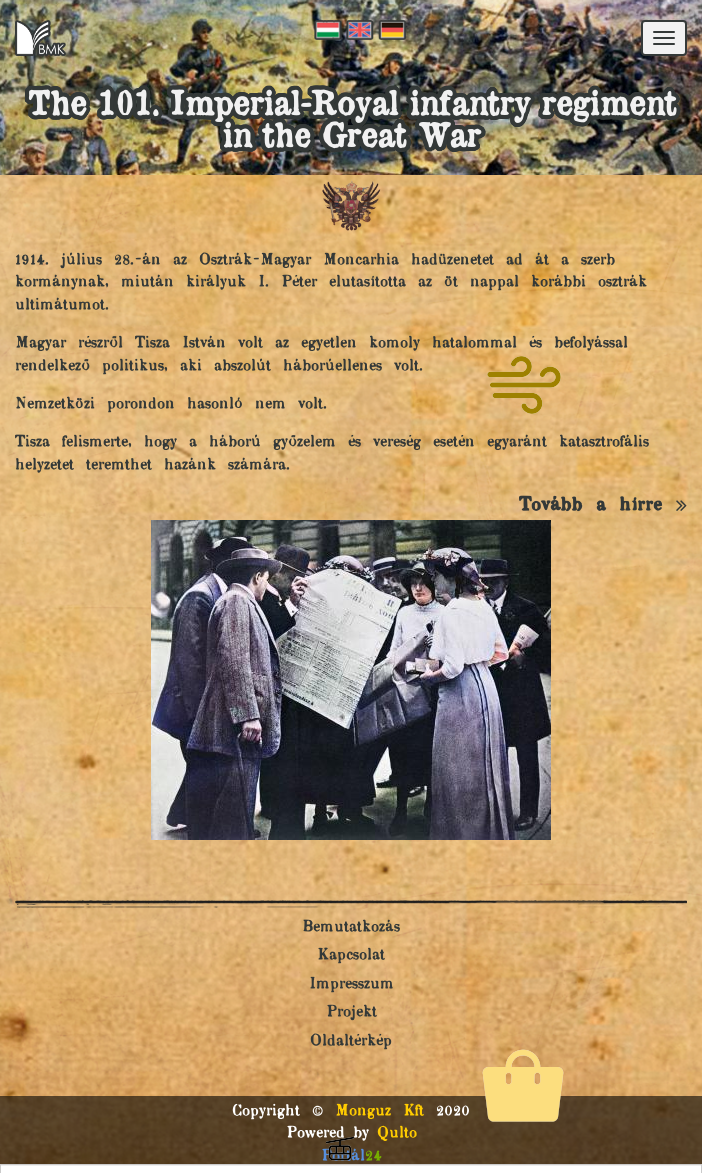  I want to click on access cable car or gondola transit information, so click(340, 1149).